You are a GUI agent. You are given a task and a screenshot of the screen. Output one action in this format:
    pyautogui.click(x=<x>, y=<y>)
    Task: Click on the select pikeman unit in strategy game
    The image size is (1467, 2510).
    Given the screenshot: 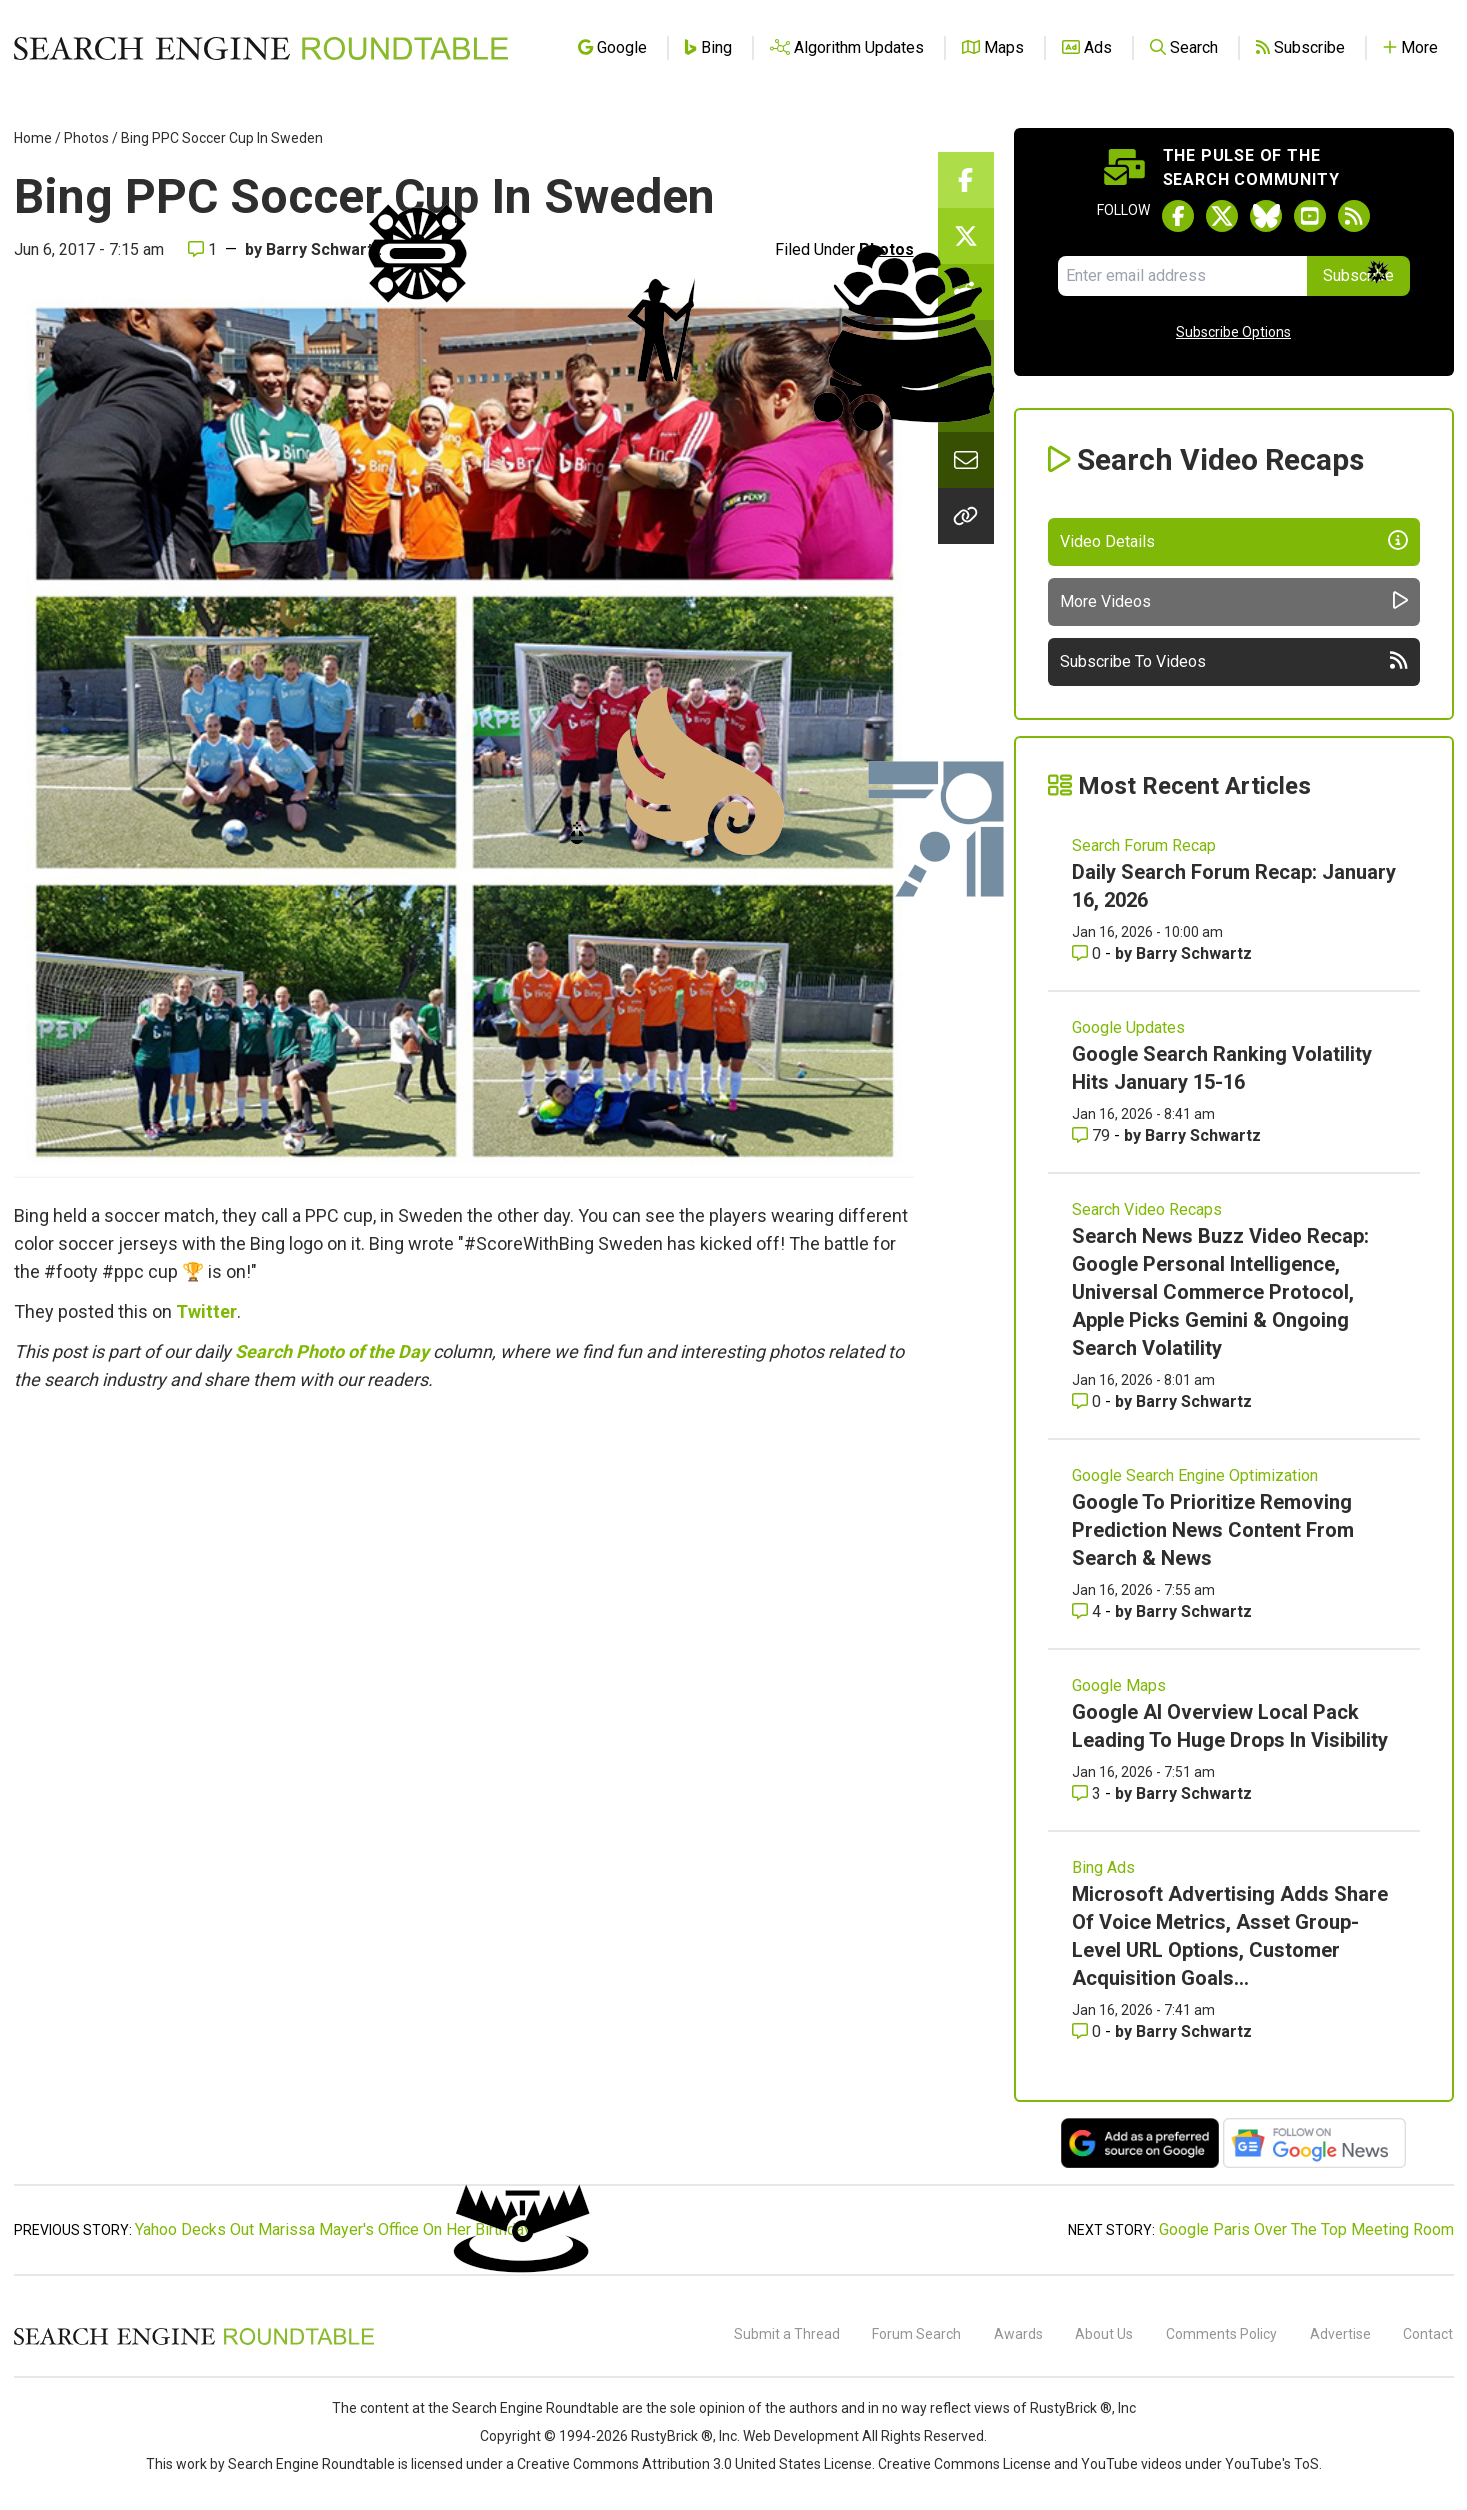 What is the action you would take?
    pyautogui.click(x=661, y=330)
    